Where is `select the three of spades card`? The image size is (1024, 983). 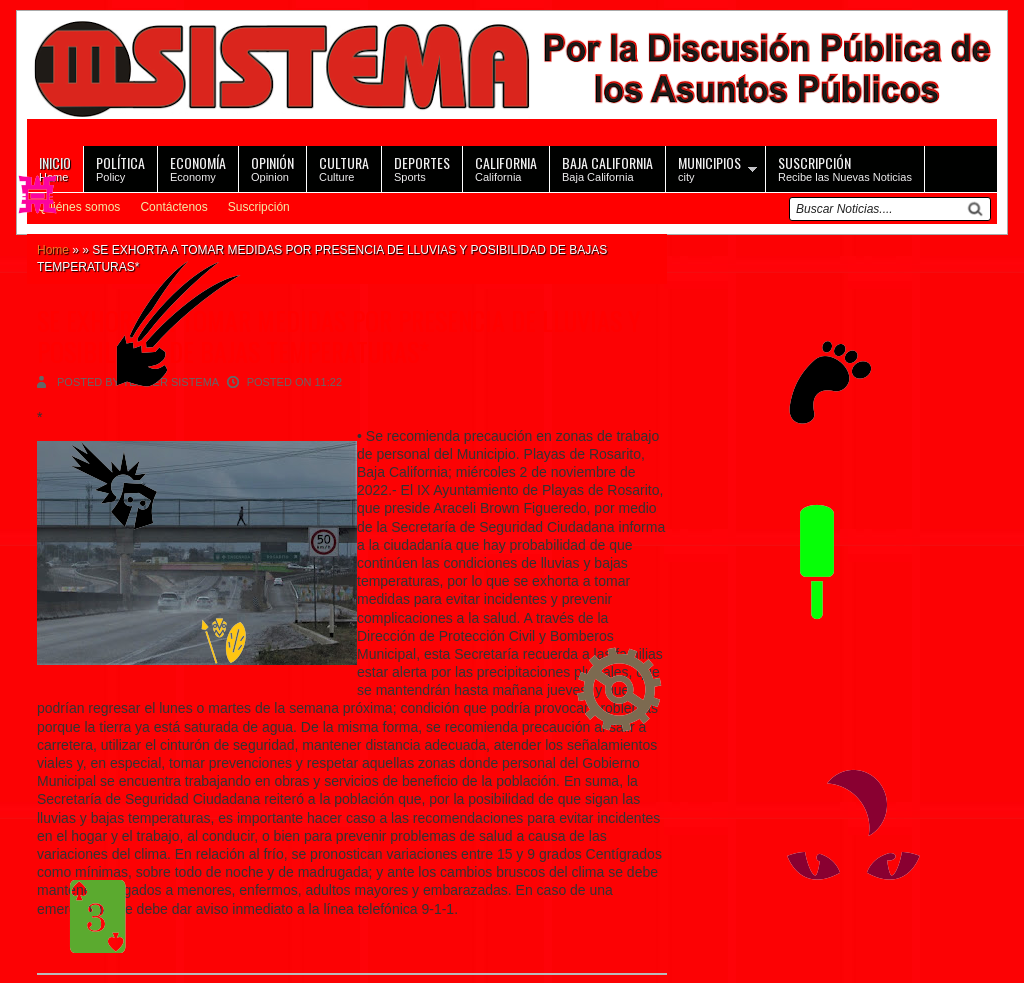
select the three of spades card is located at coordinates (97, 916).